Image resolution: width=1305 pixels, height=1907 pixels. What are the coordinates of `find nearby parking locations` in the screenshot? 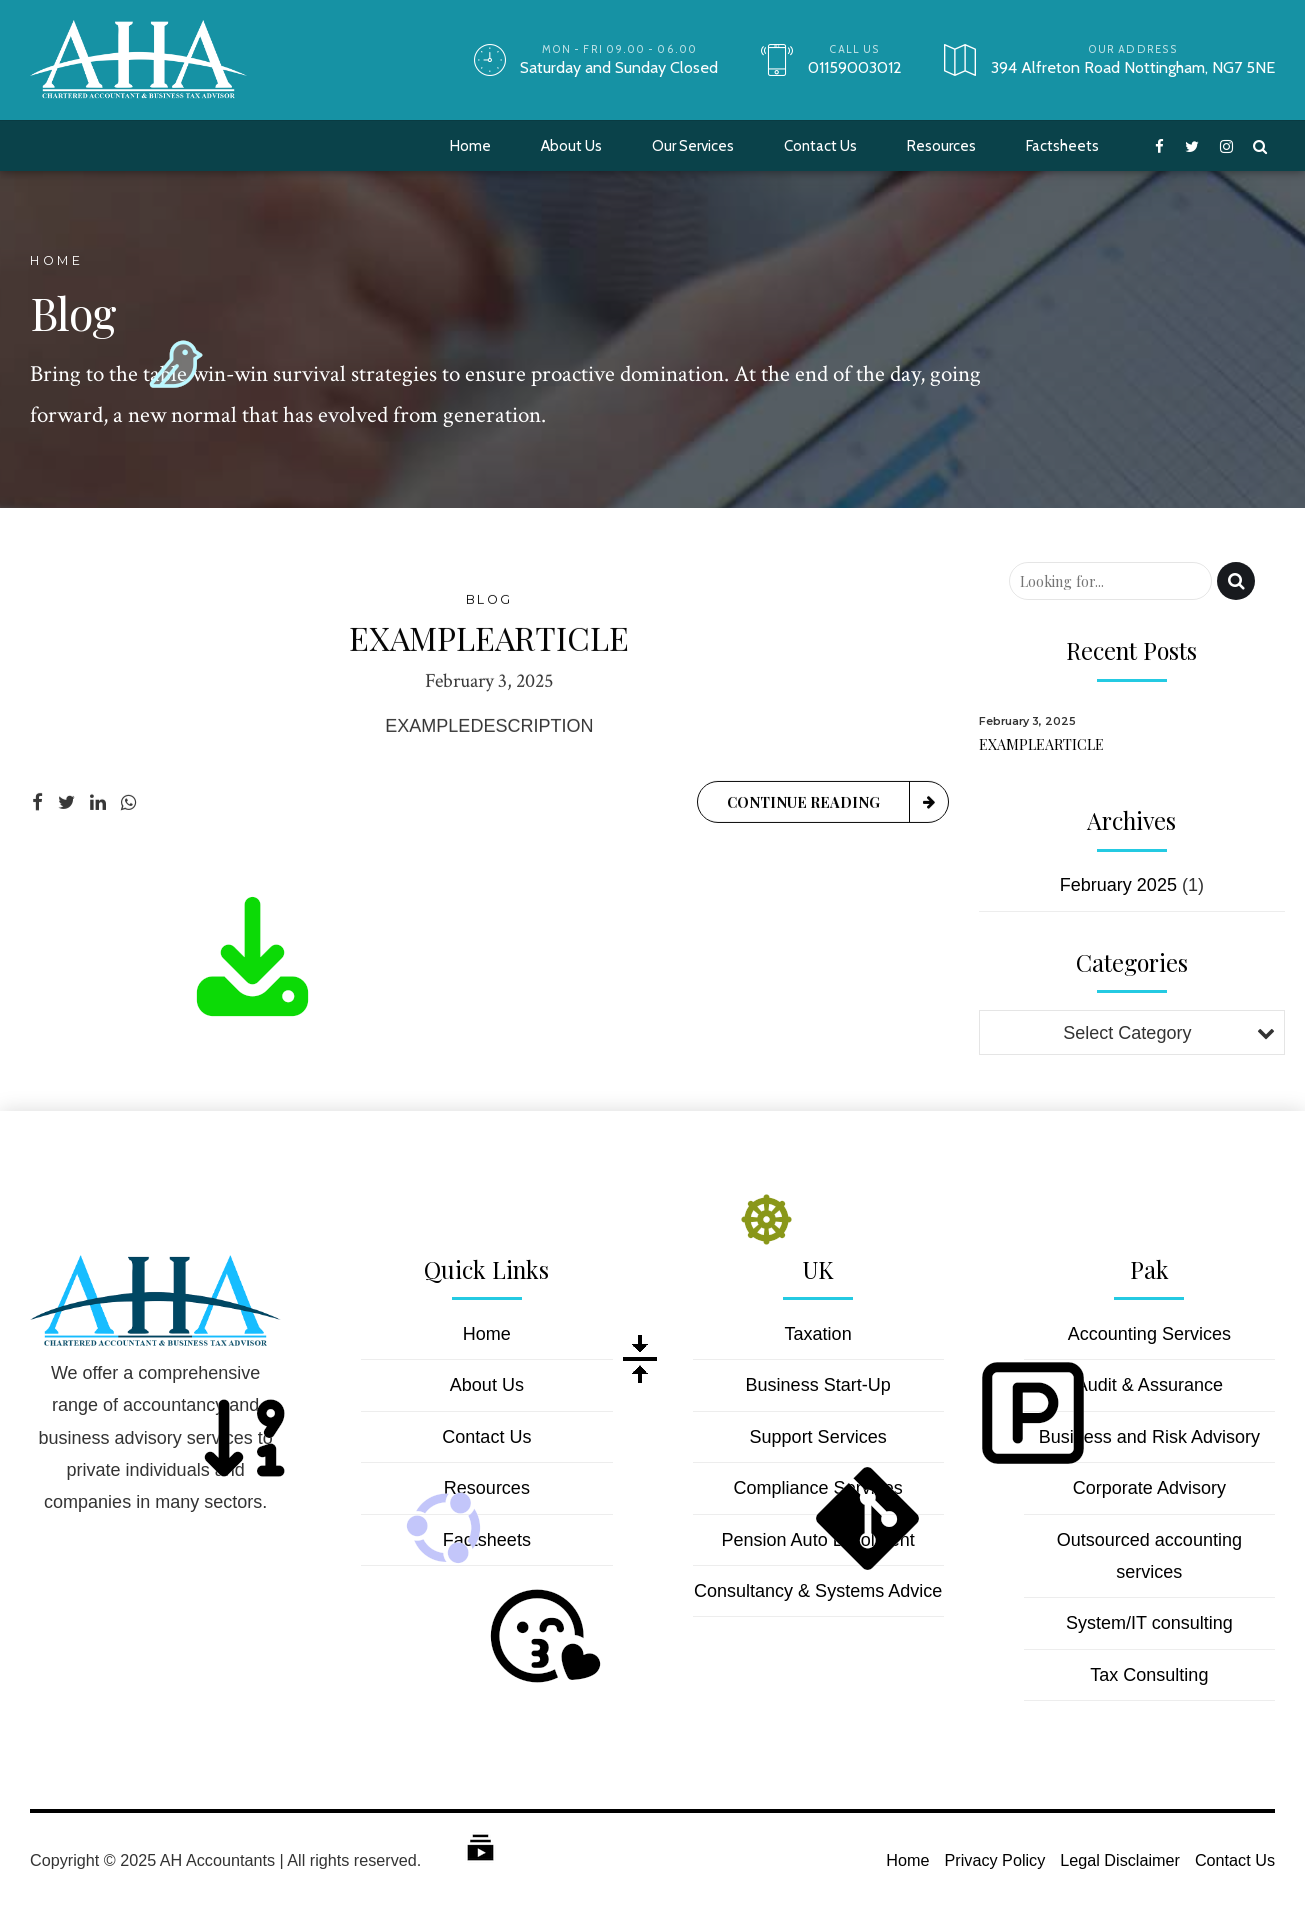 It's located at (1033, 1413).